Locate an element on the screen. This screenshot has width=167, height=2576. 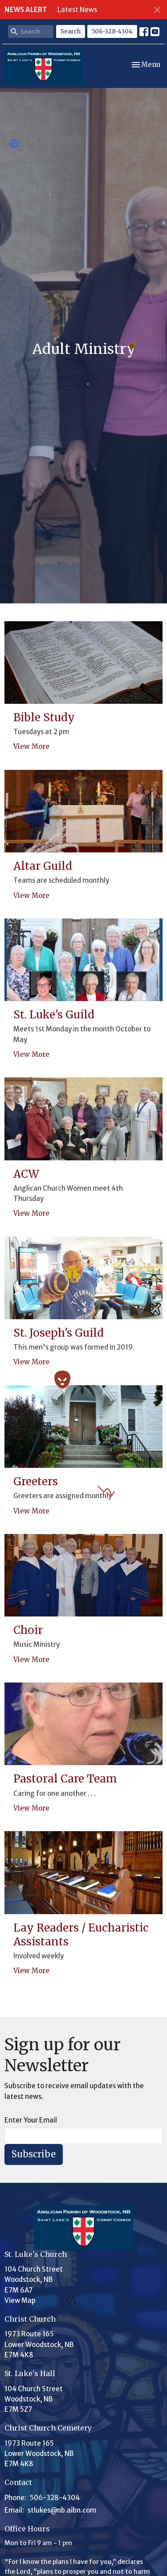
enable airplane mode is located at coordinates (155, 1309).